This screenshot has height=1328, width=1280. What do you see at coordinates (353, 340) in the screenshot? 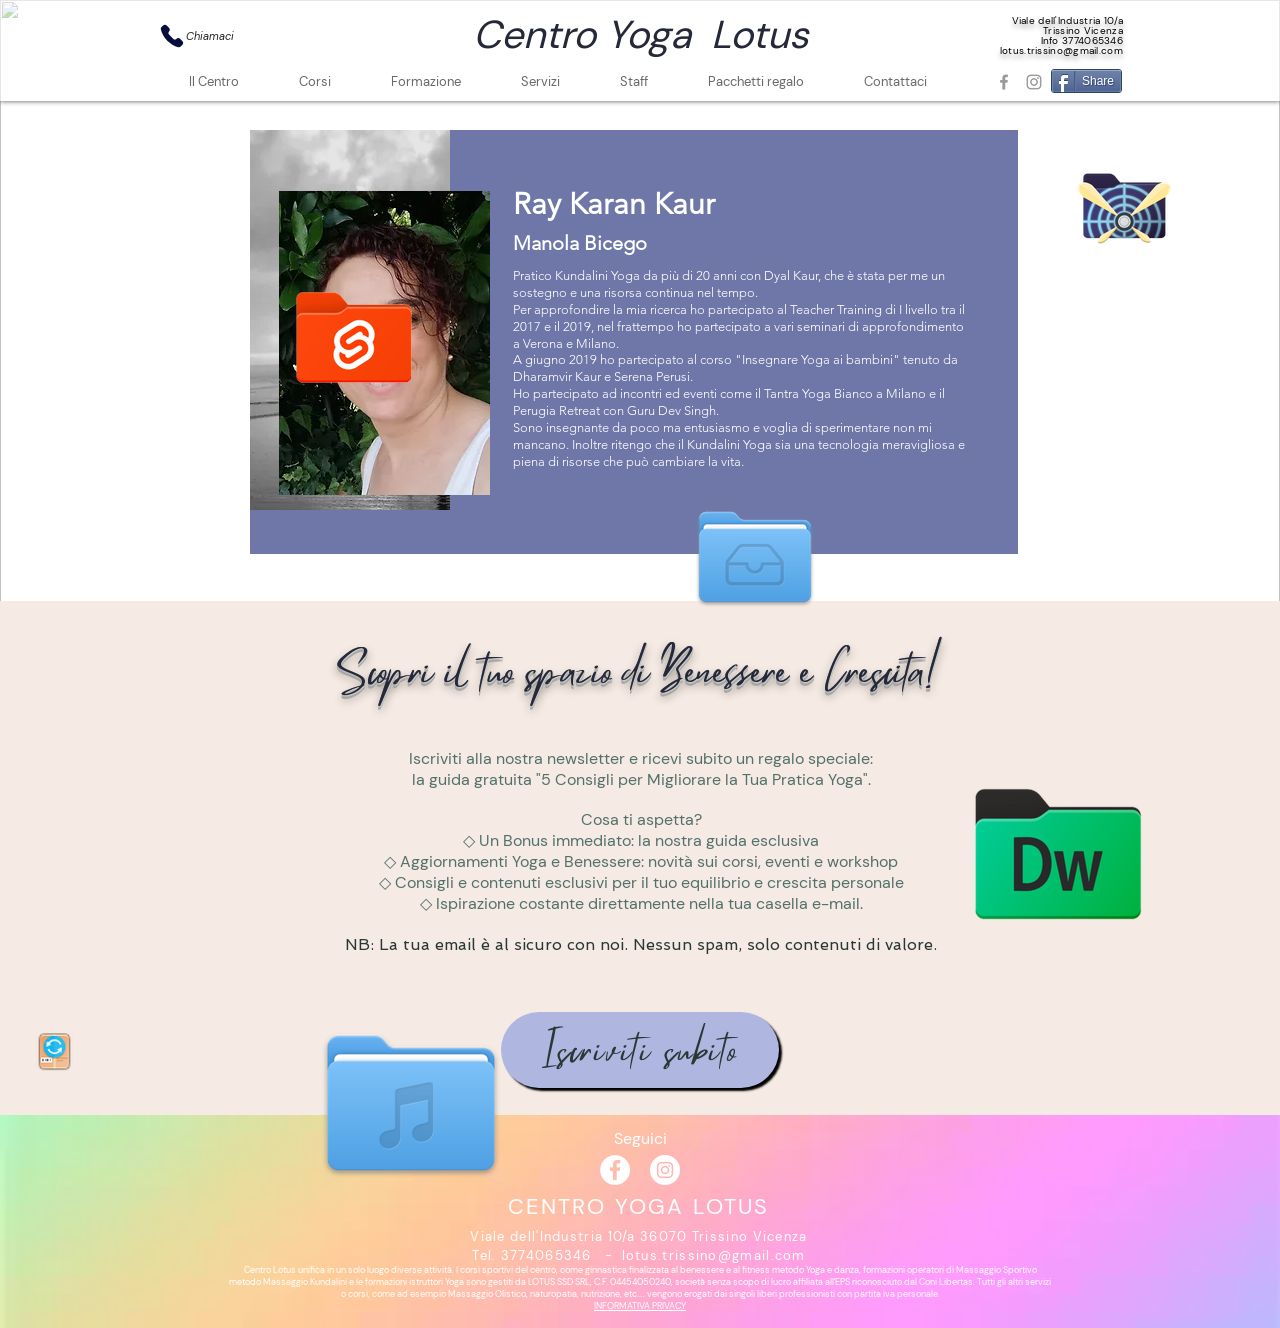
I see `open svelte project folder` at bounding box center [353, 340].